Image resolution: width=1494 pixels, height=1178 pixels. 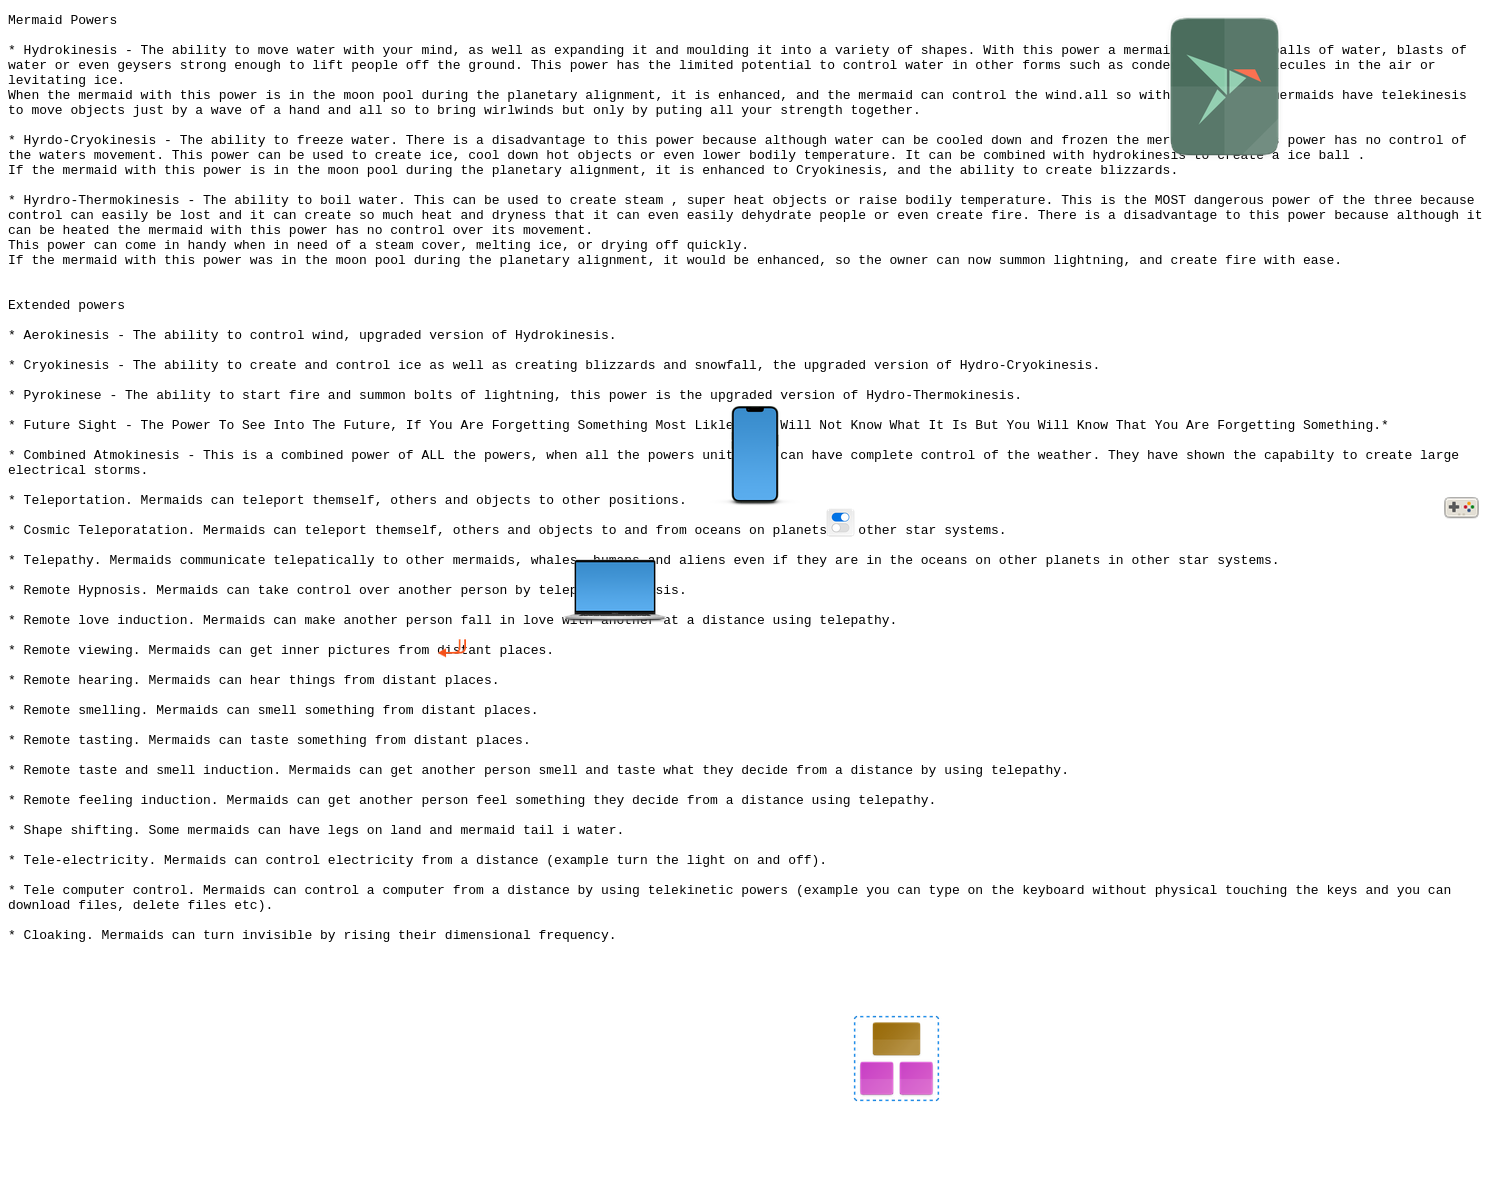 I want to click on iPhone 13 Pro device icon, so click(x=755, y=456).